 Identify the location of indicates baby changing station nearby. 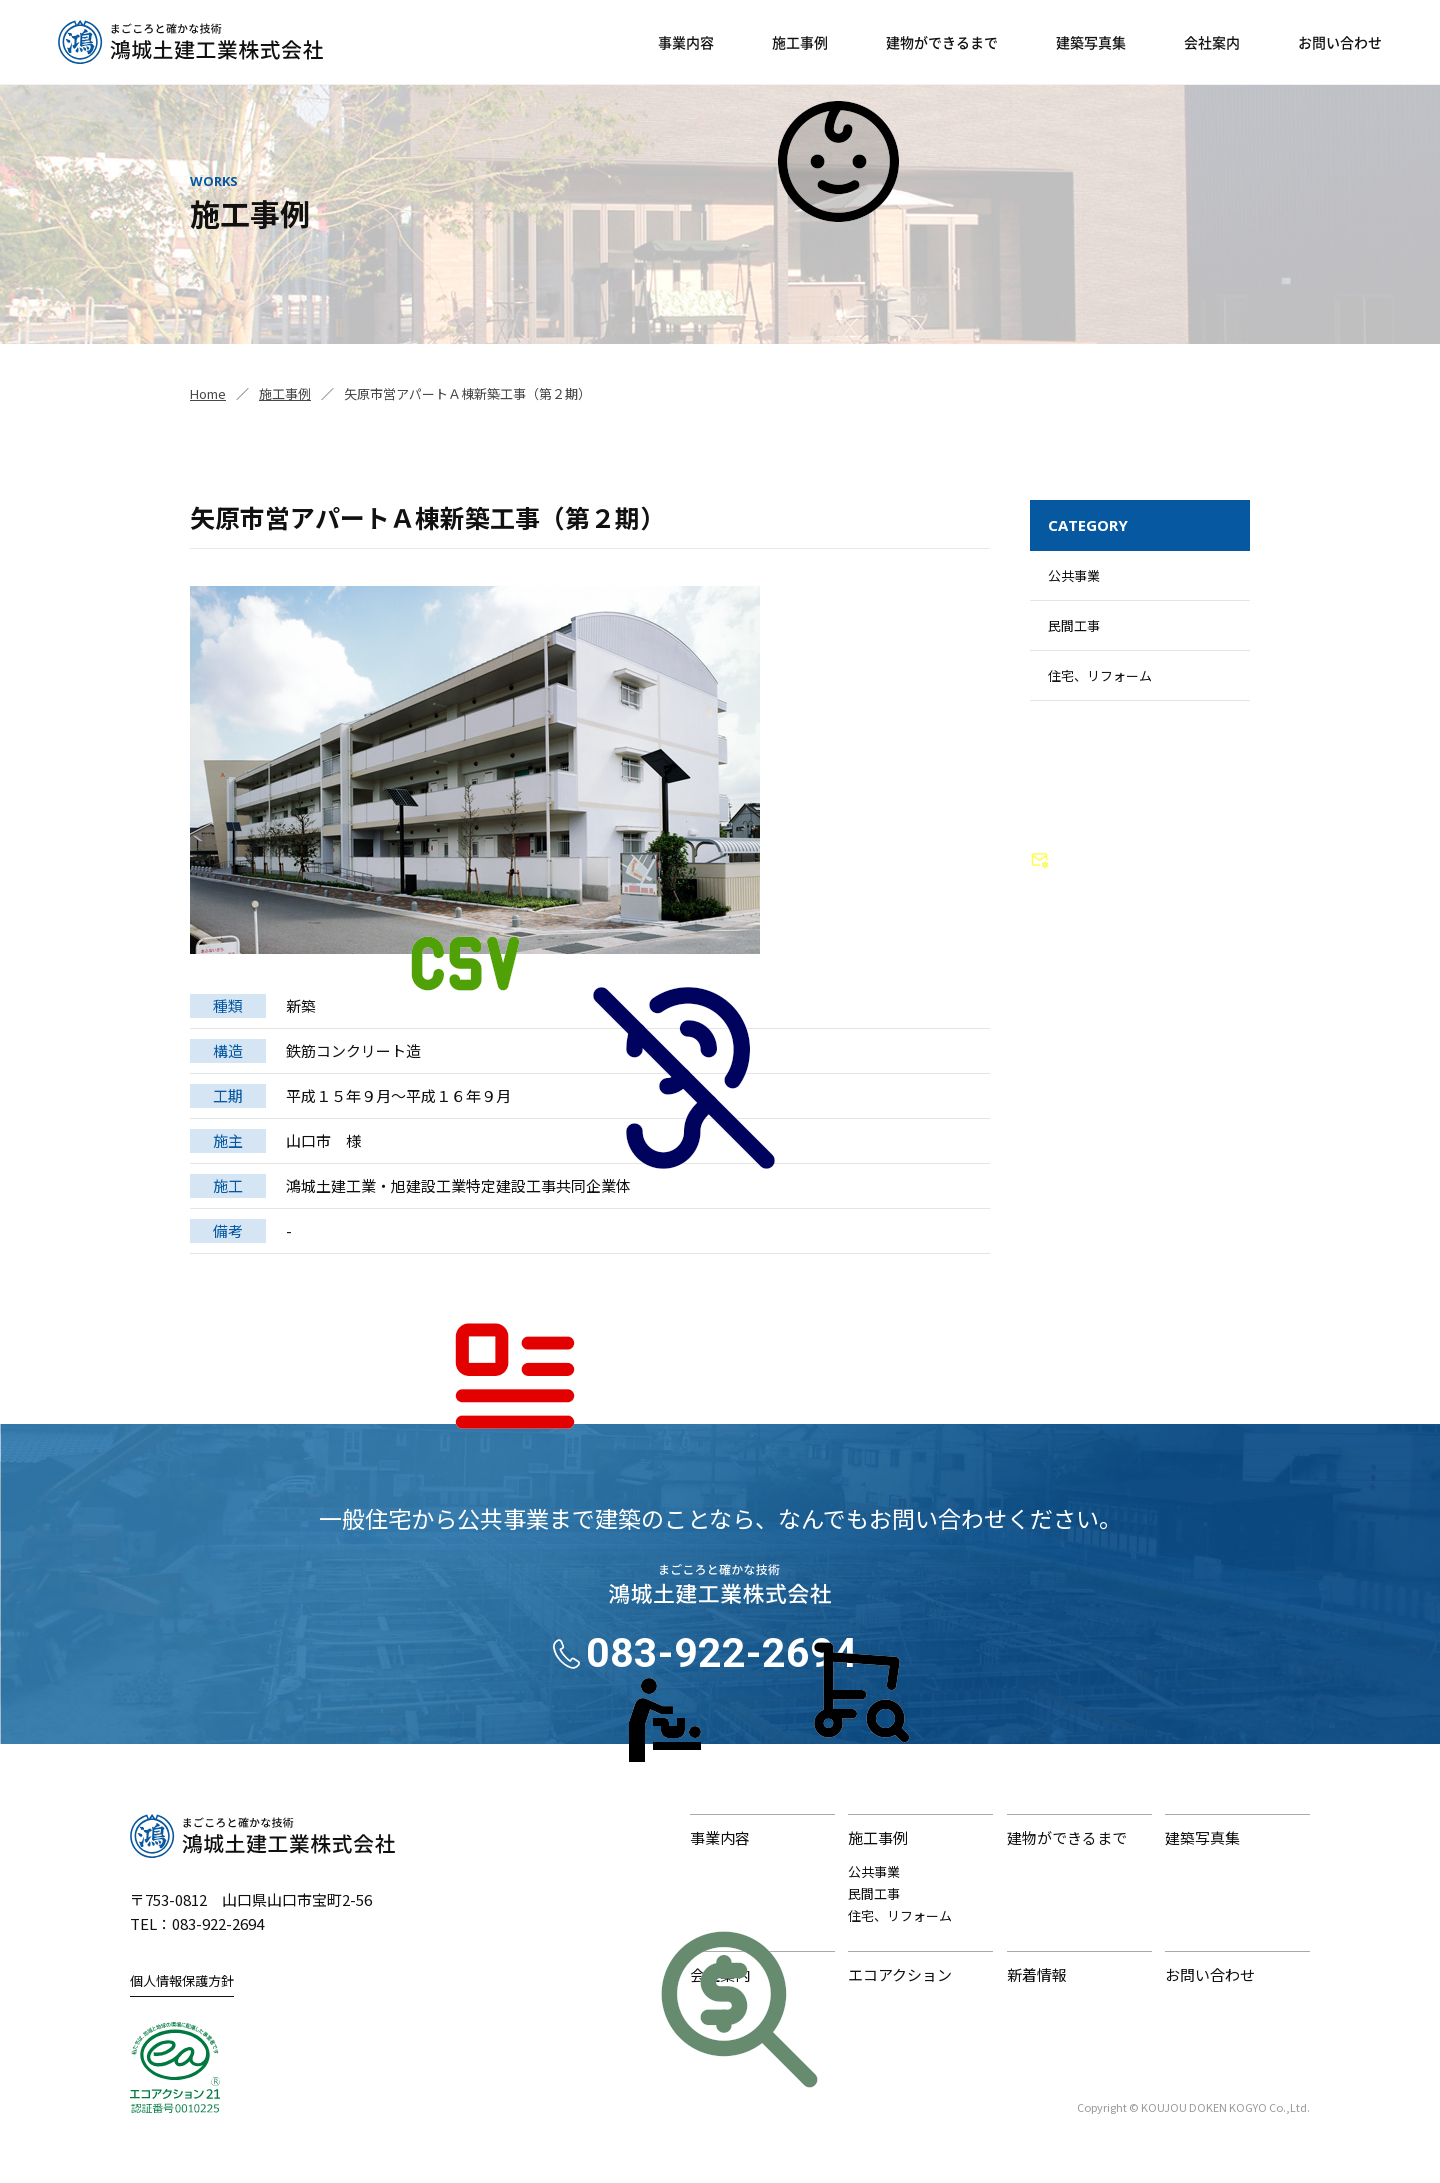
(665, 1722).